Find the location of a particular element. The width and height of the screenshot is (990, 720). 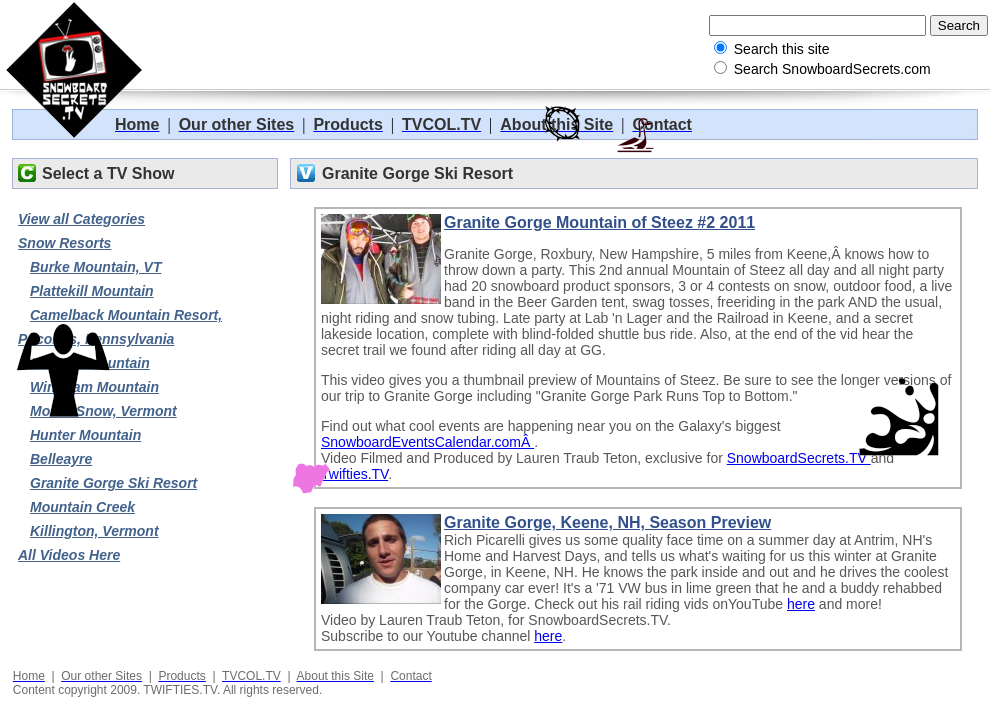

select Nigeria as your country or region is located at coordinates (311, 478).